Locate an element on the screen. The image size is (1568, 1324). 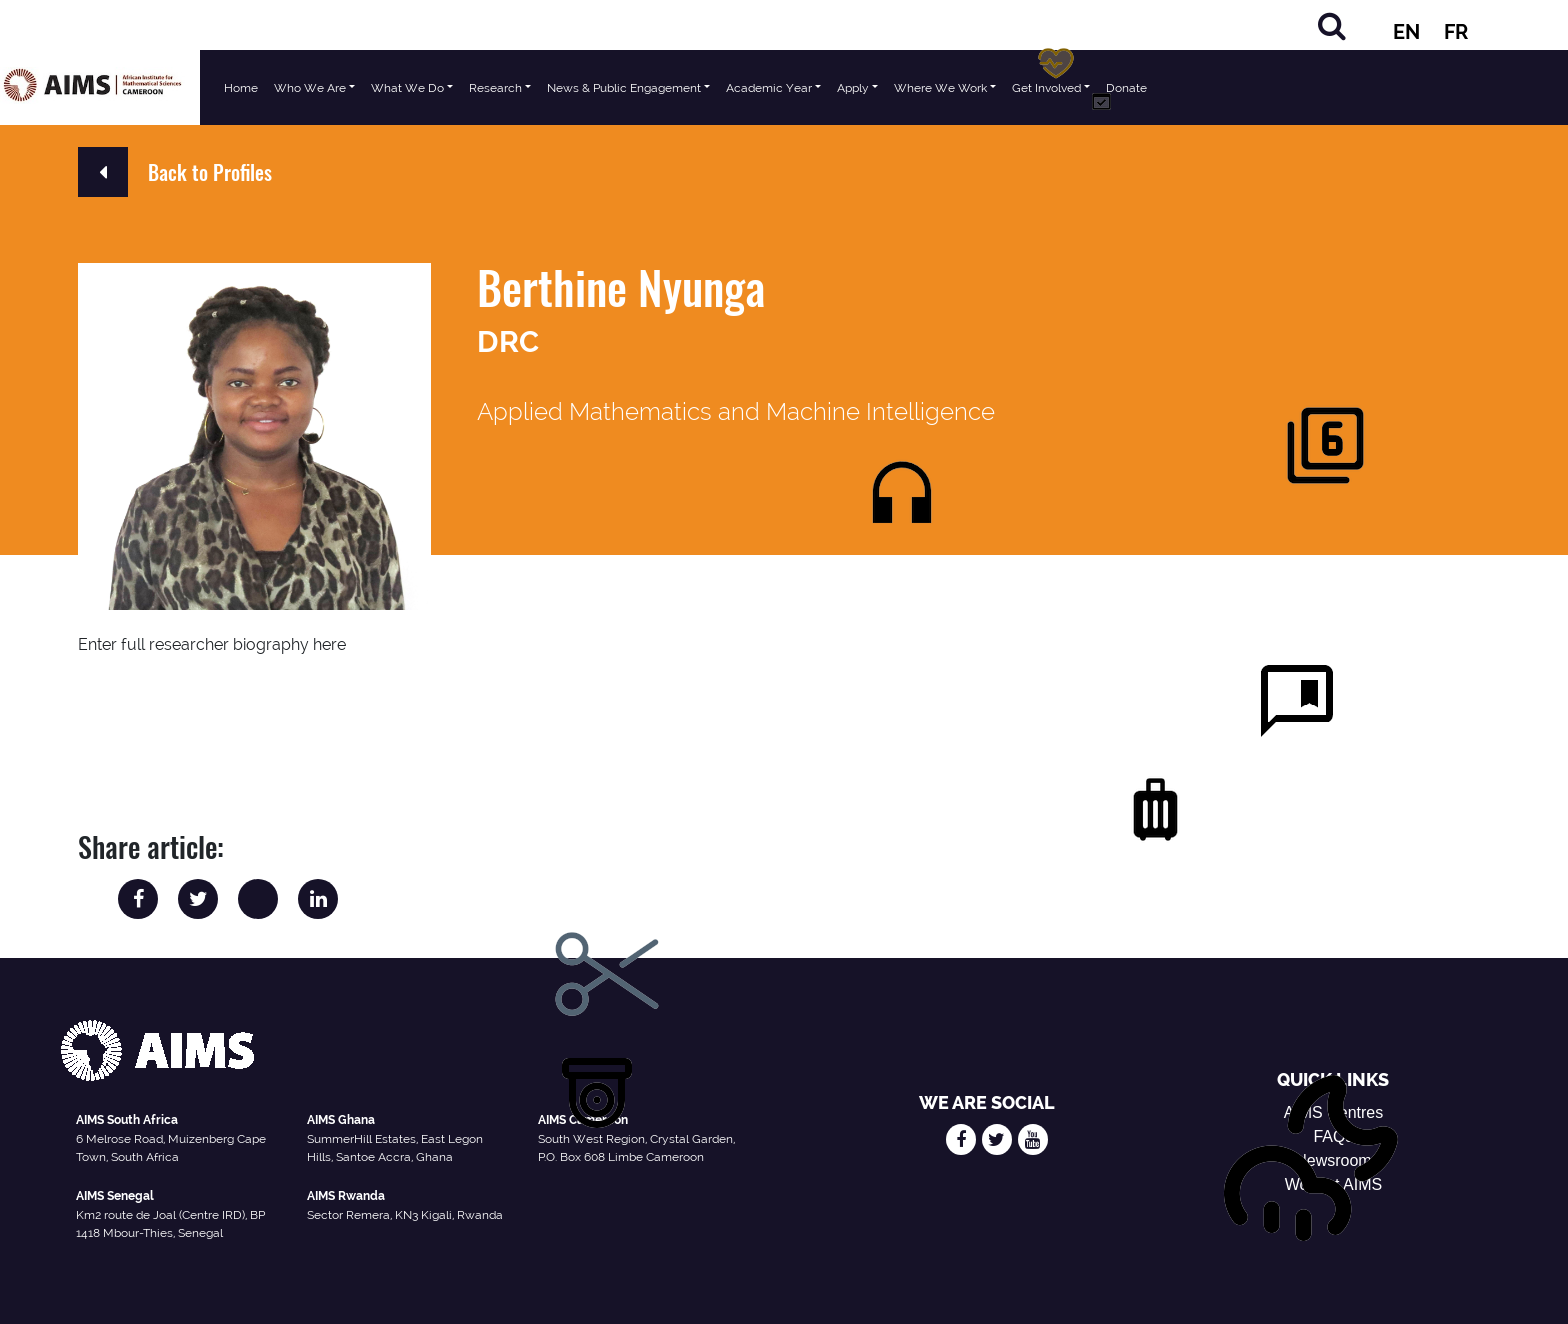
view health or fitness metrics is located at coordinates (1056, 62).